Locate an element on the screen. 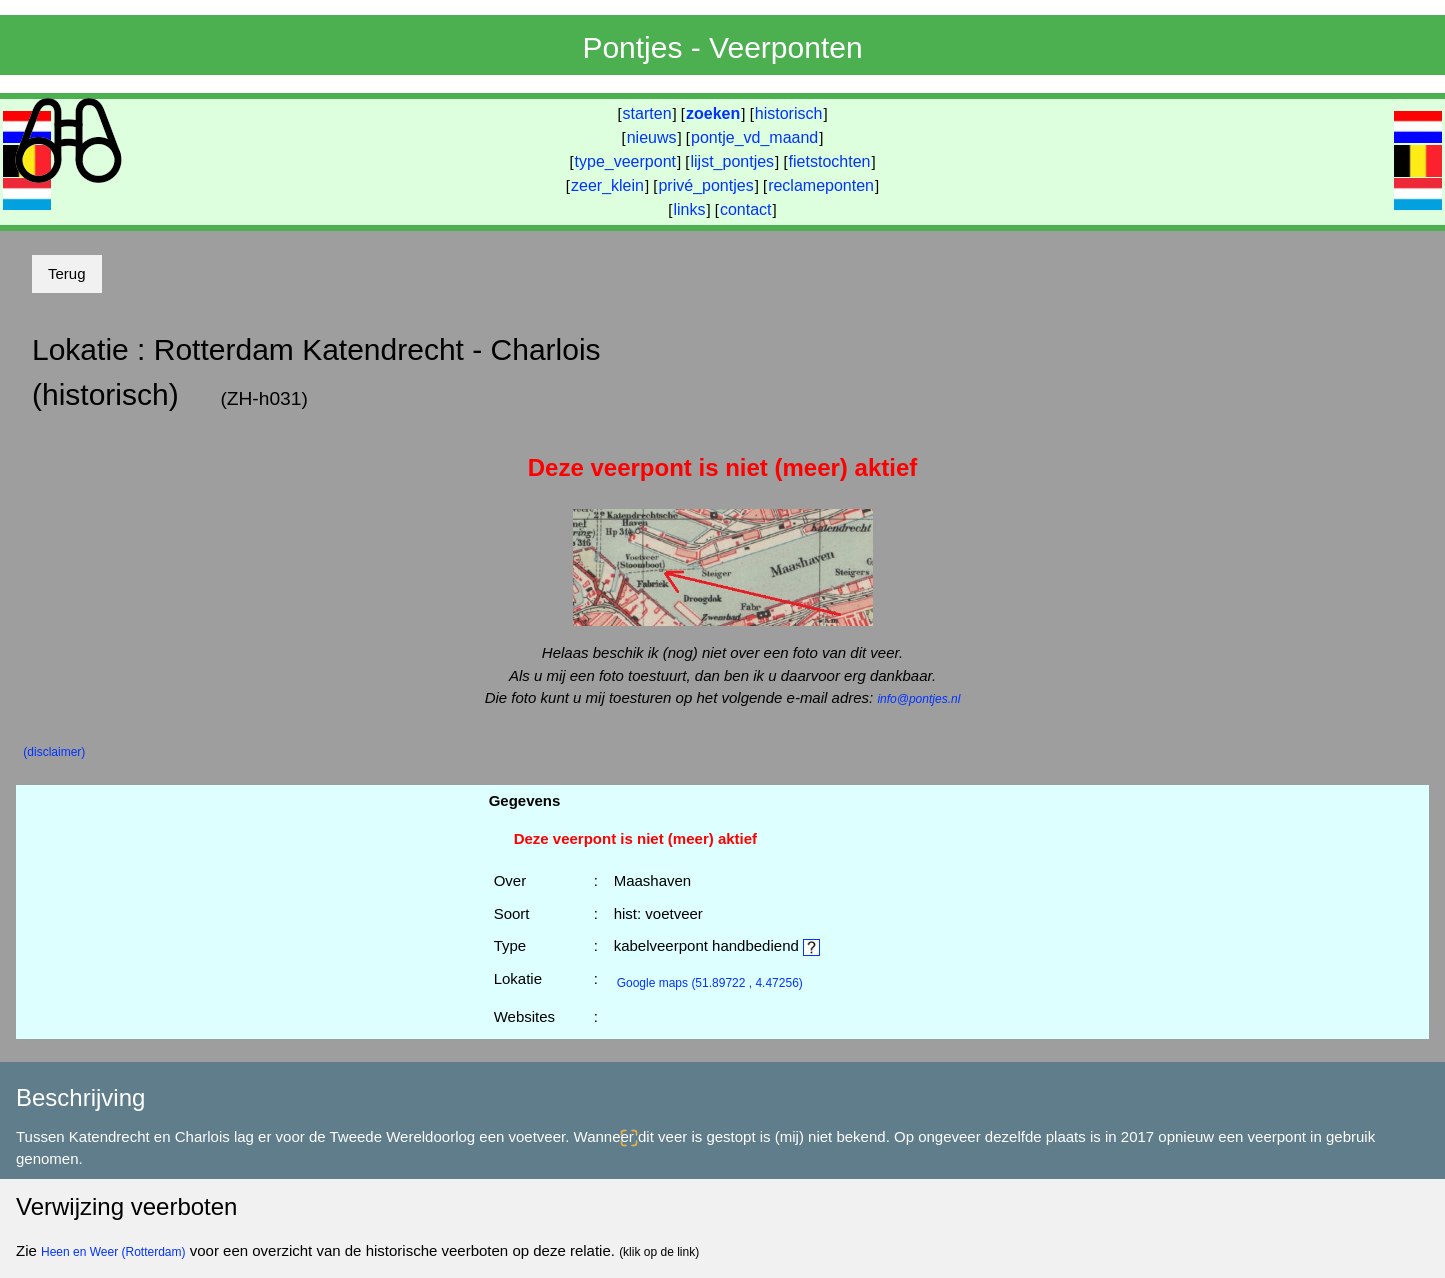  search or explore content is located at coordinates (68, 140).